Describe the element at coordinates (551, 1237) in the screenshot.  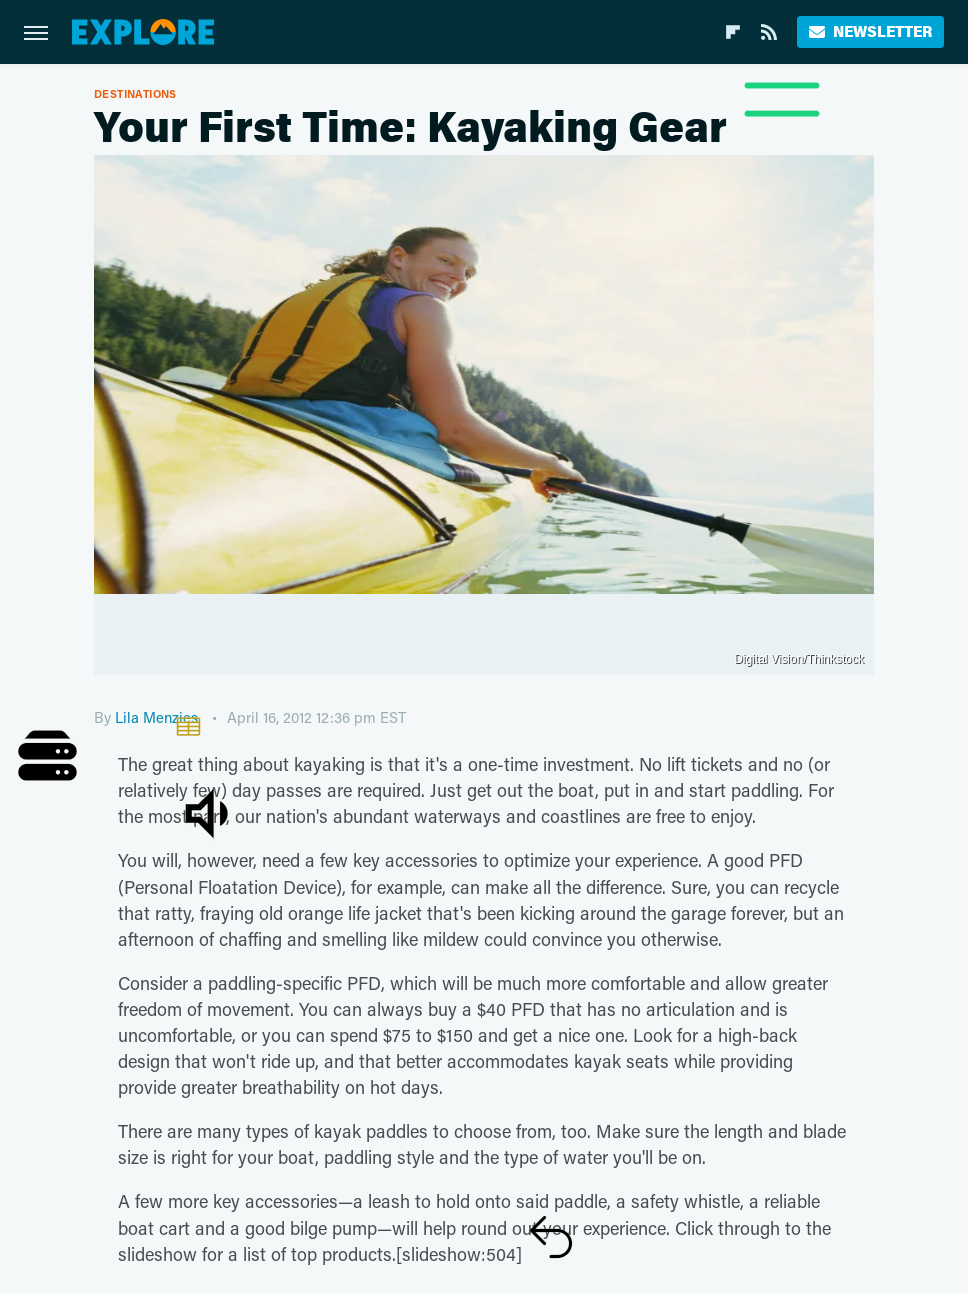
I see `undo the last action` at that location.